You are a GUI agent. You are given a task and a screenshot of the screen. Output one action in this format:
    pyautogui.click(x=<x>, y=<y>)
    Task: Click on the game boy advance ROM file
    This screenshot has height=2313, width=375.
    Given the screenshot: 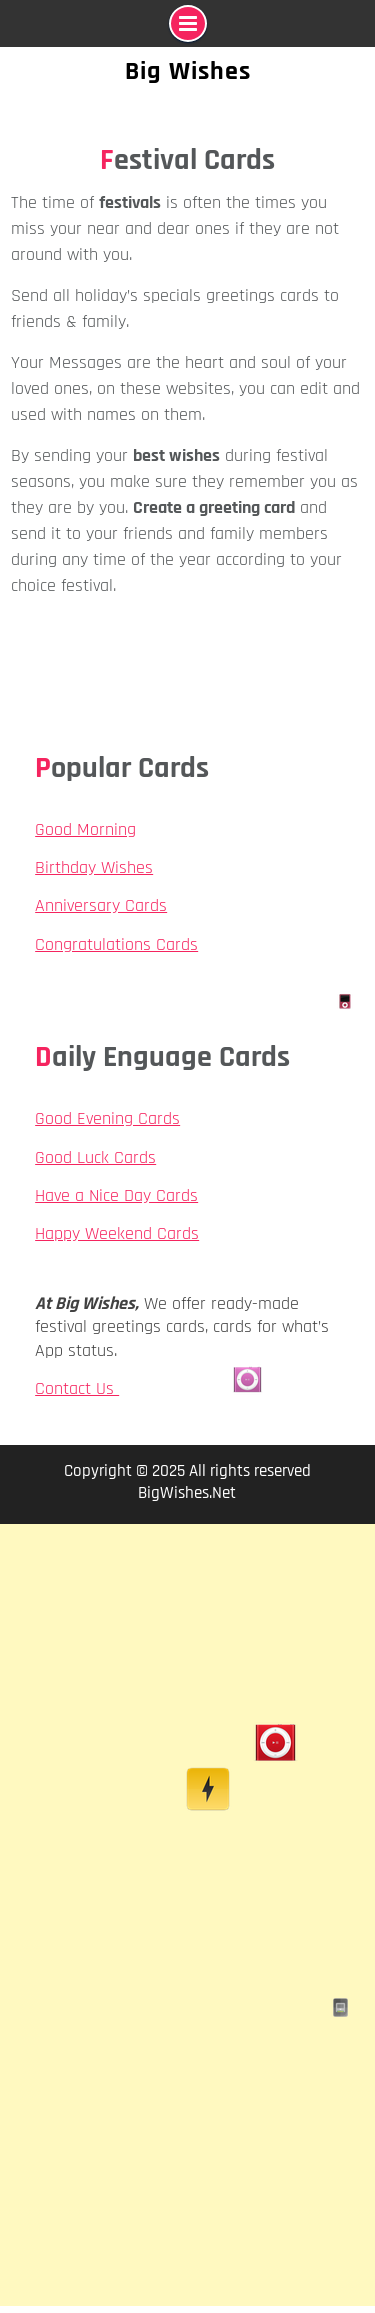 What is the action you would take?
    pyautogui.click(x=340, y=2007)
    